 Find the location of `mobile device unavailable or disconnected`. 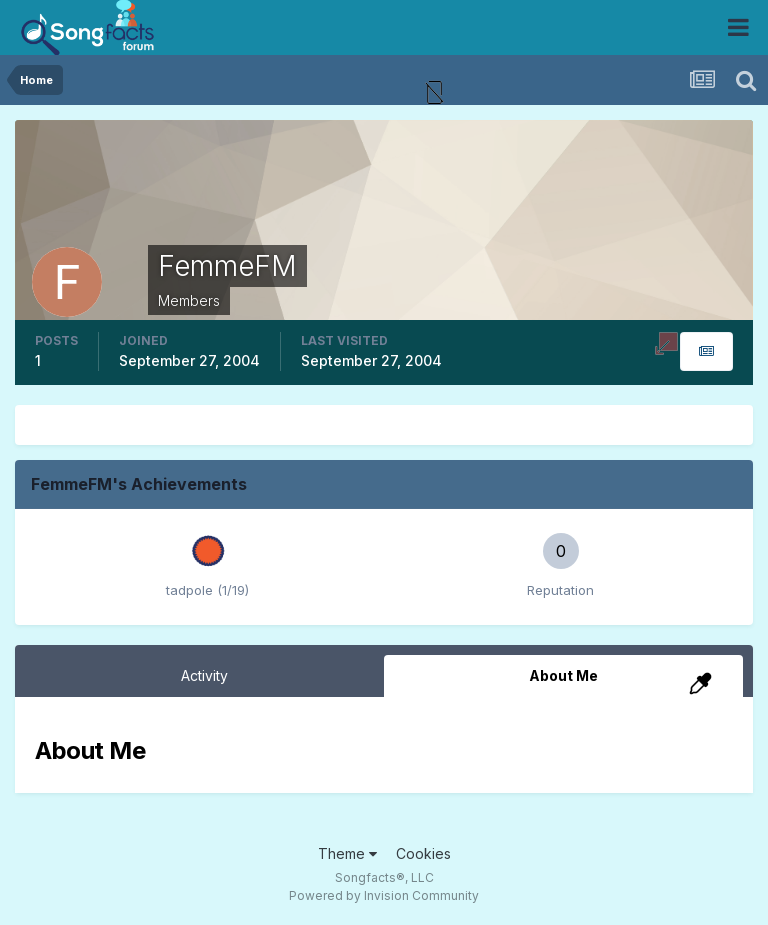

mobile device unavailable or disconnected is located at coordinates (434, 92).